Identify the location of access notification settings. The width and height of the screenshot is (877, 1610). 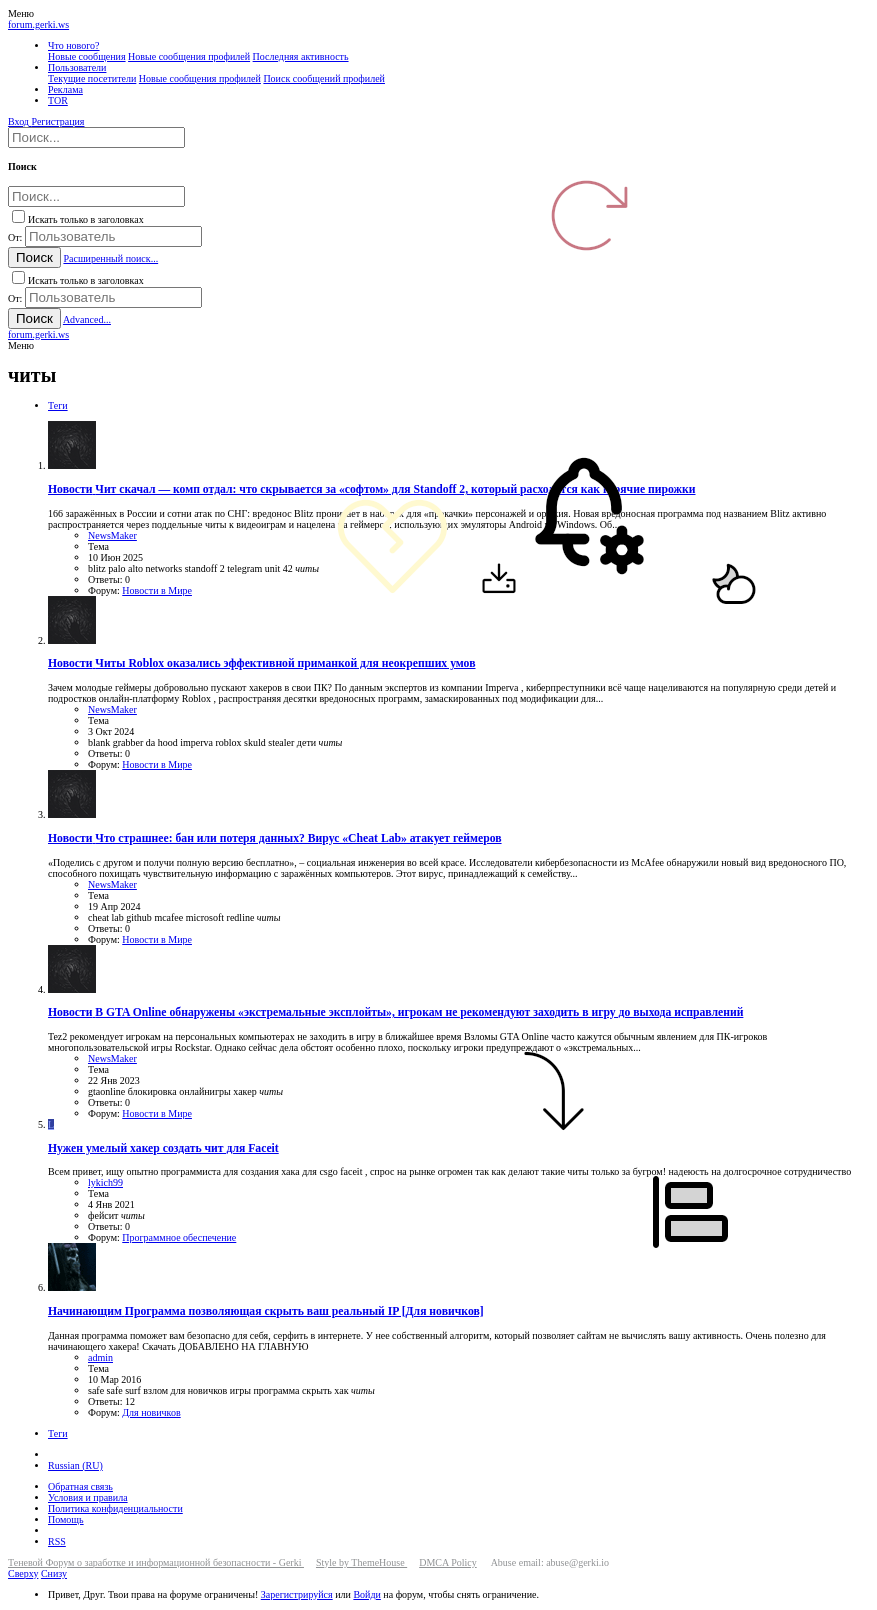
(584, 512).